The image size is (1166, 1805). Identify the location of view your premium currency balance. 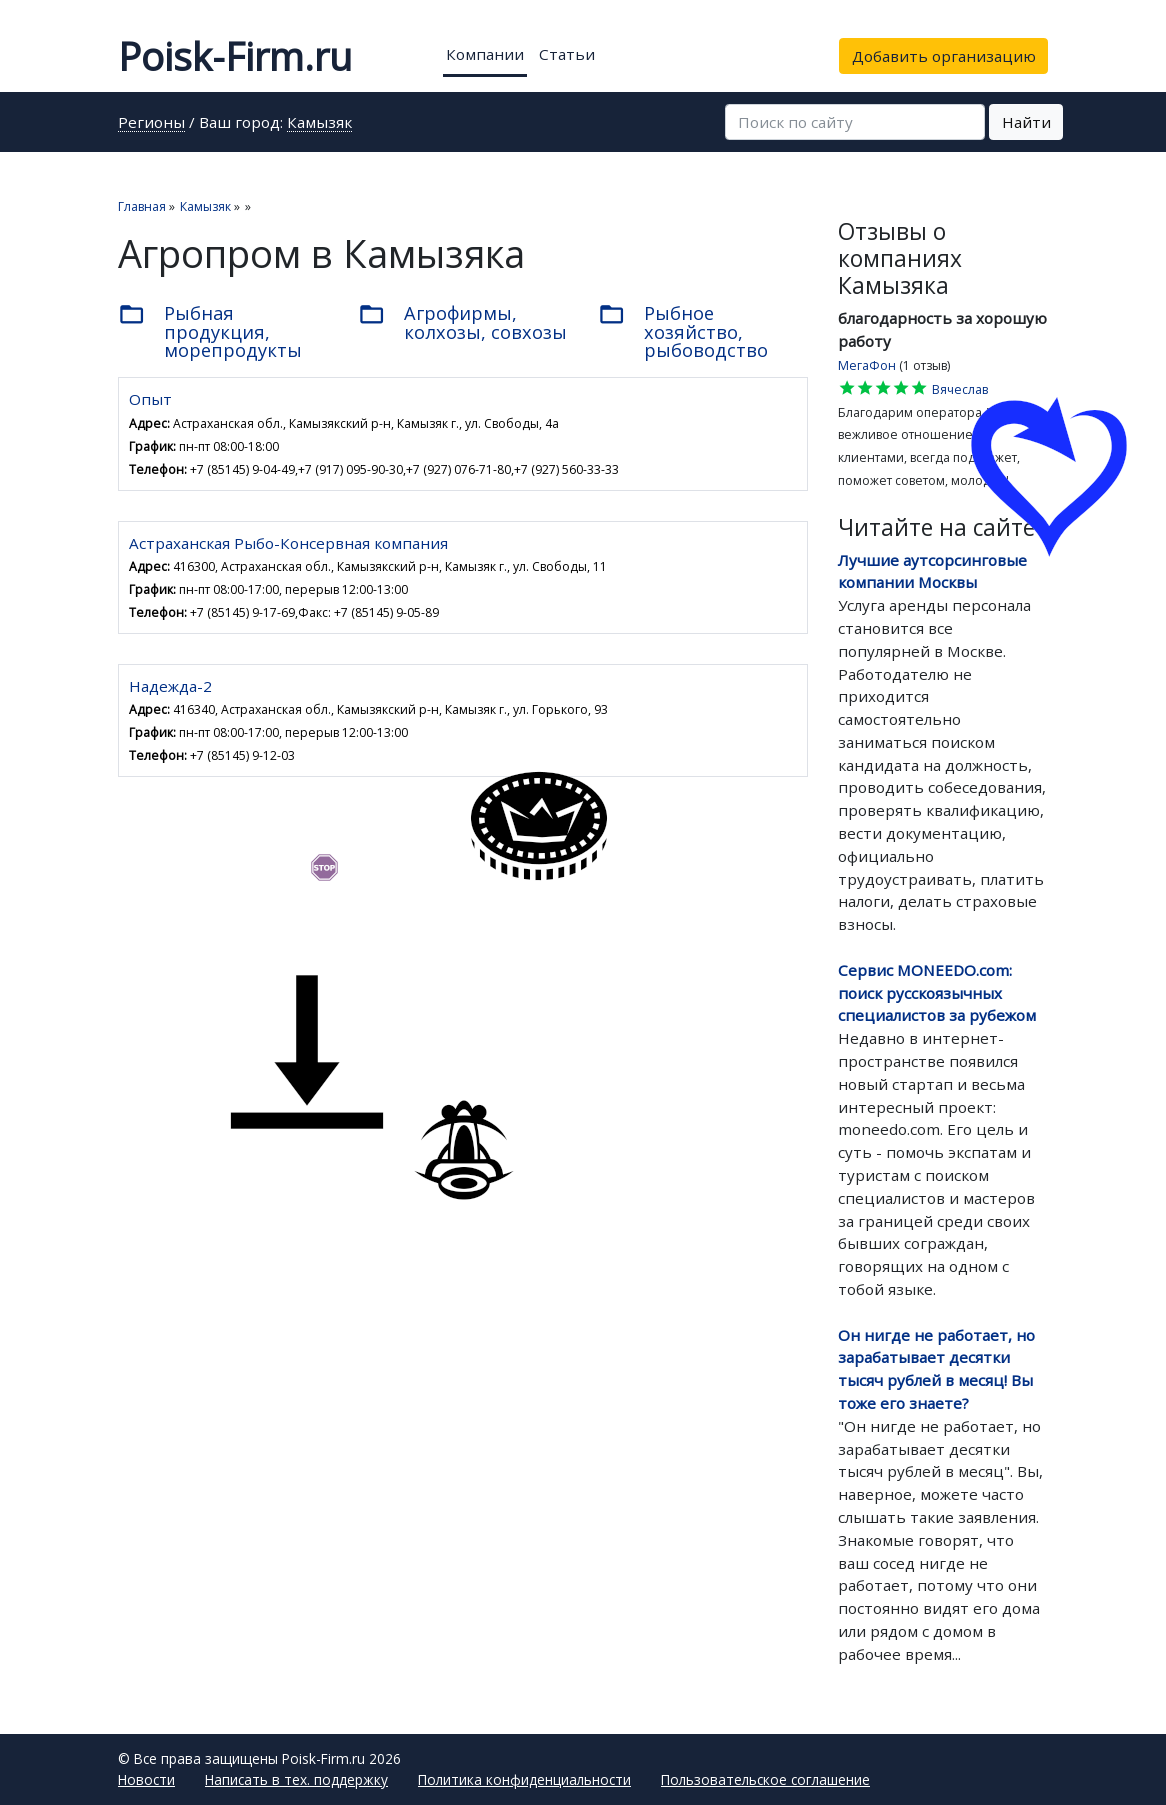
(539, 826).